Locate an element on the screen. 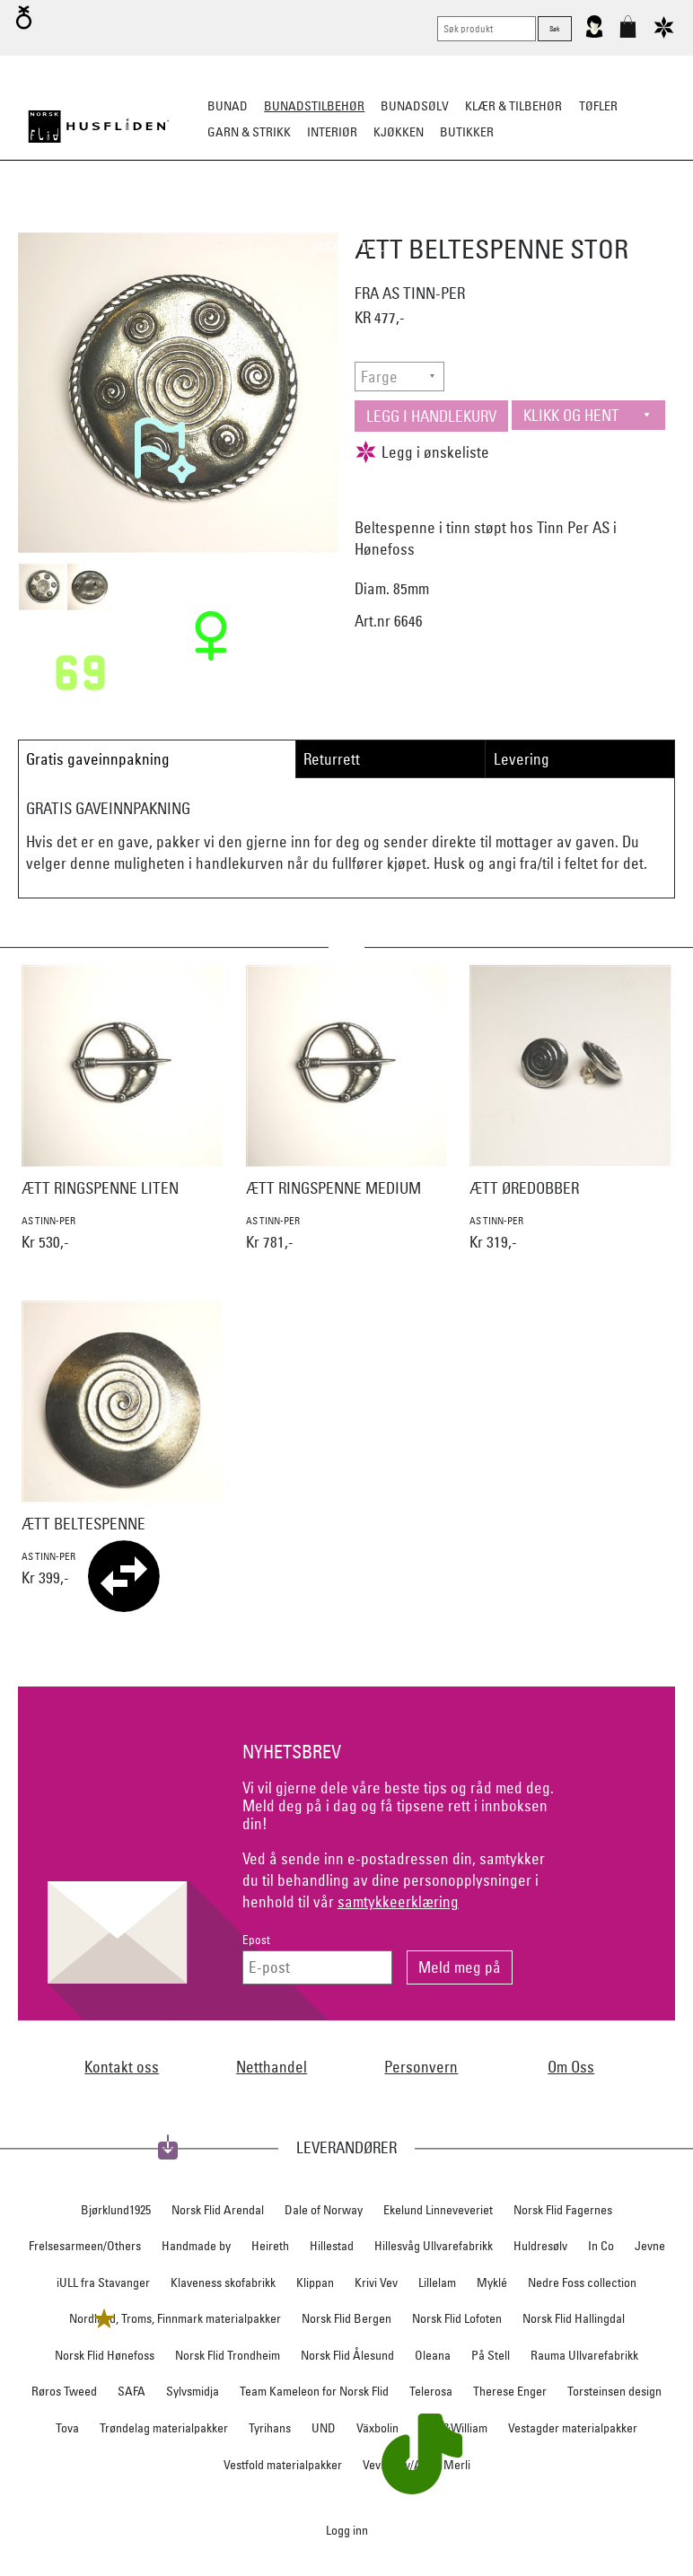 This screenshot has height=2576, width=693. swap or exchange items is located at coordinates (124, 1576).